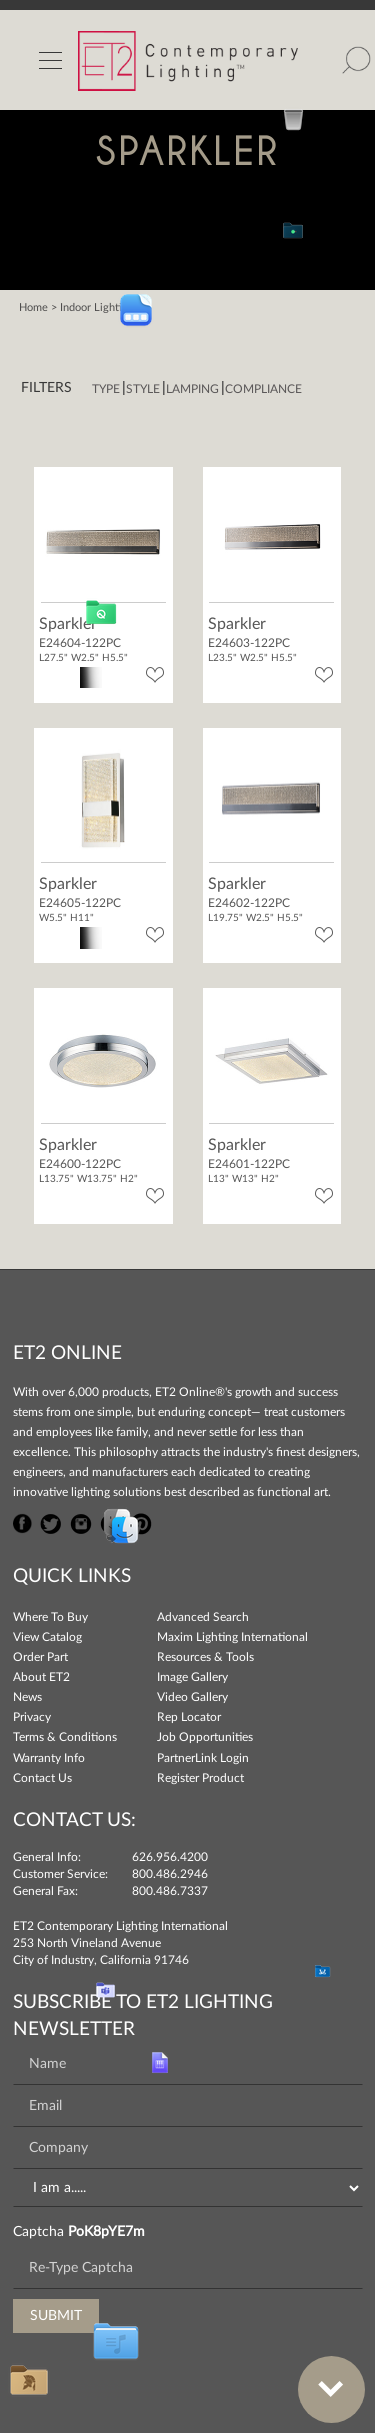  What do you see at coordinates (116, 2341) in the screenshot?
I see `open your audio files folder` at bounding box center [116, 2341].